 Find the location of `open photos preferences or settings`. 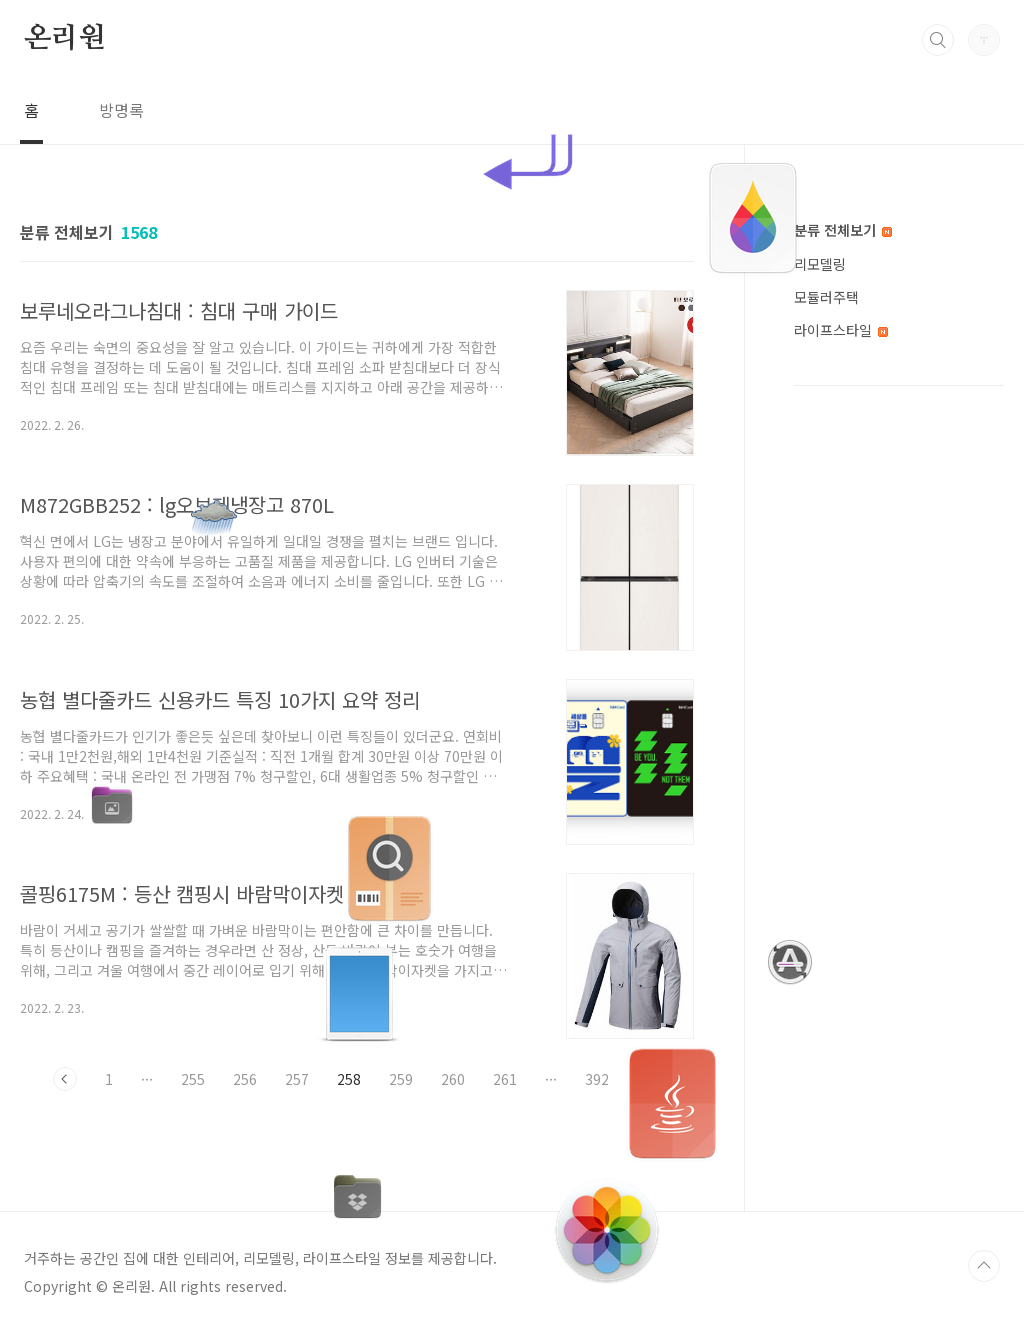

open photos preferences or settings is located at coordinates (607, 1230).